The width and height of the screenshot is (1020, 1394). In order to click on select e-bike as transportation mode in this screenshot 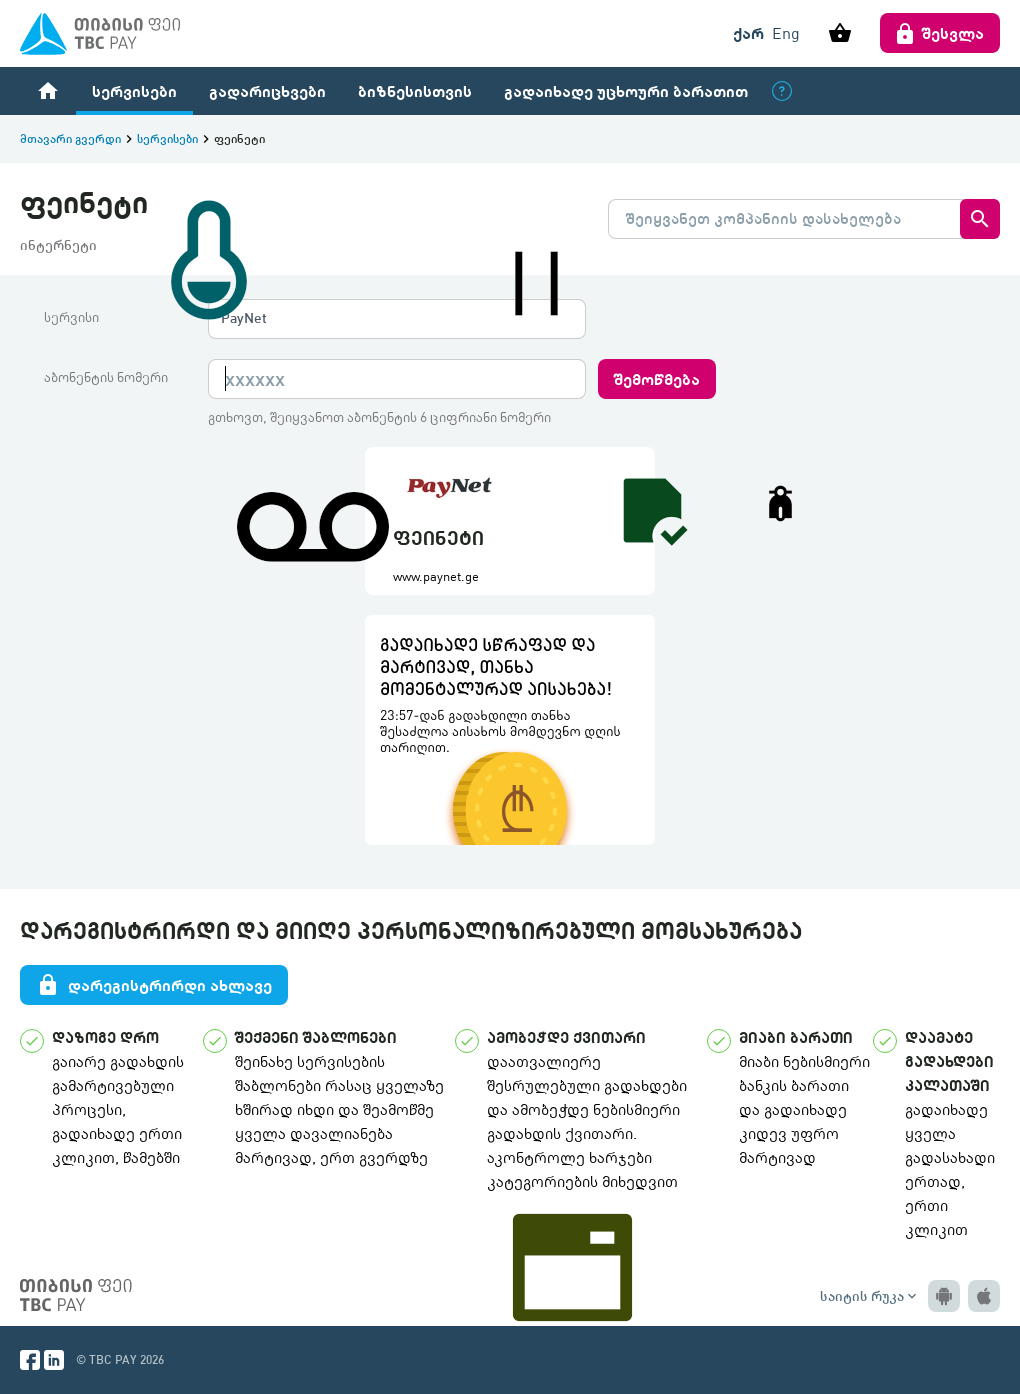, I will do `click(780, 503)`.